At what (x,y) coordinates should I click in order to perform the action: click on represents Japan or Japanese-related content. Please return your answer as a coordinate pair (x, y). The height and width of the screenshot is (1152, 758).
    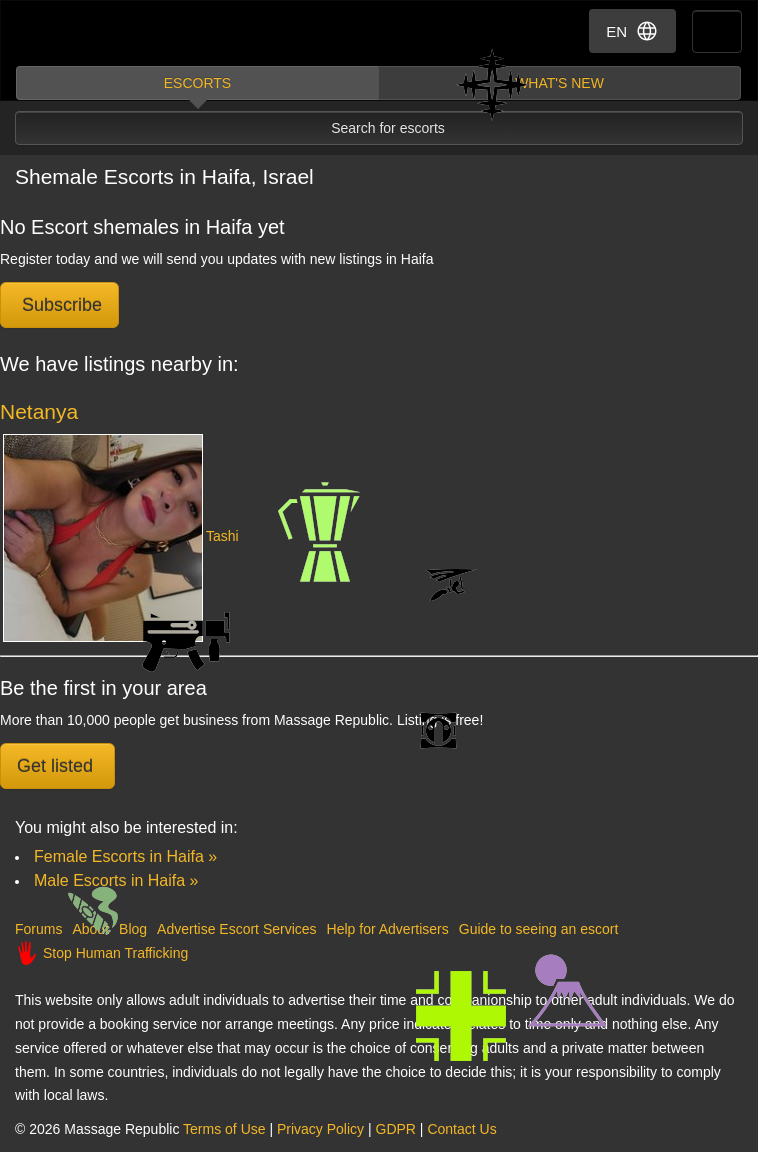
    Looking at the image, I should click on (567, 988).